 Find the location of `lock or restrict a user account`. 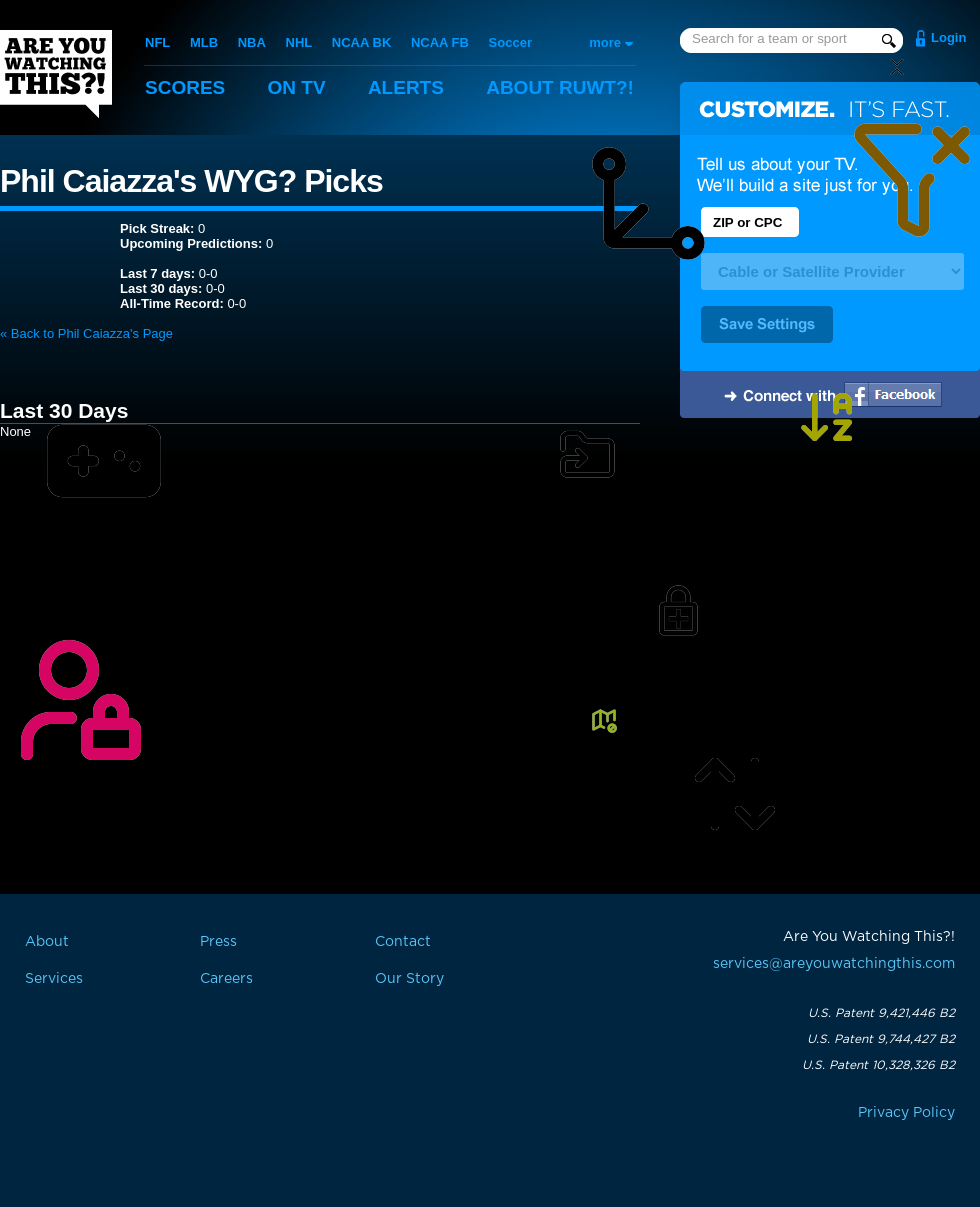

lock or restrict a user account is located at coordinates (81, 700).